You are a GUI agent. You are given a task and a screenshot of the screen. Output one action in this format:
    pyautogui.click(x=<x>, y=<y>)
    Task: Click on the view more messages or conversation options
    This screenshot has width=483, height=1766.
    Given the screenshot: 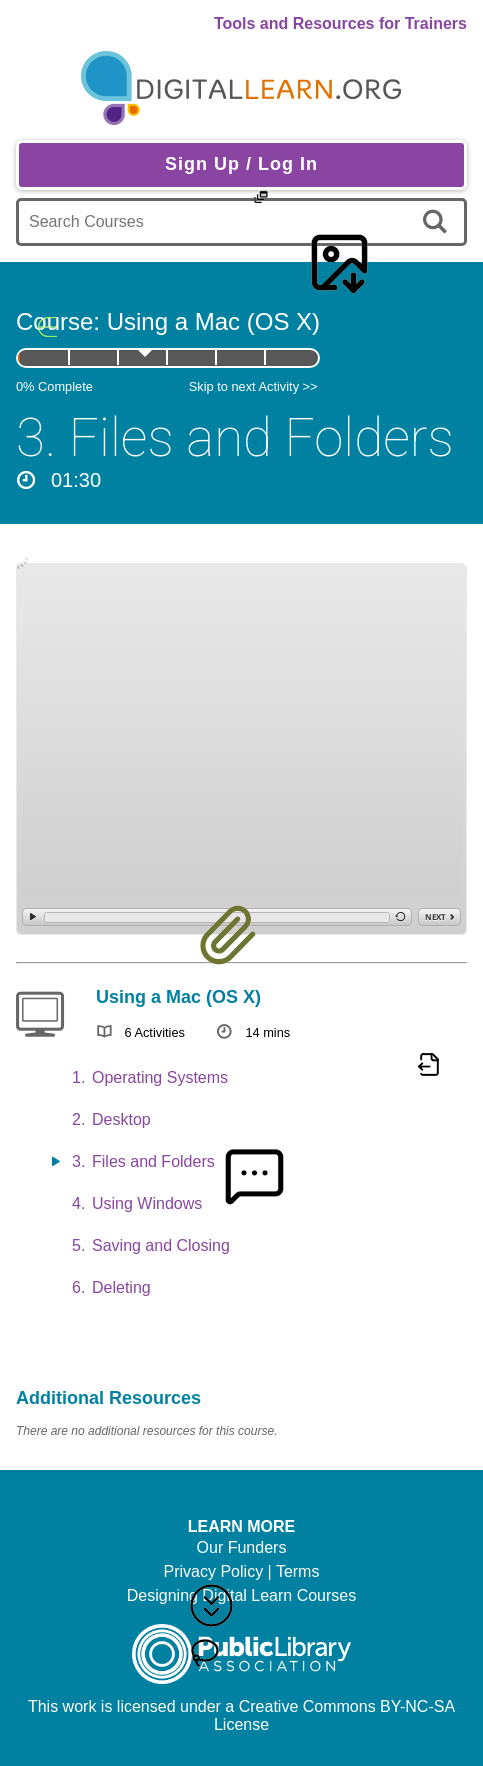 What is the action you would take?
    pyautogui.click(x=254, y=1175)
    